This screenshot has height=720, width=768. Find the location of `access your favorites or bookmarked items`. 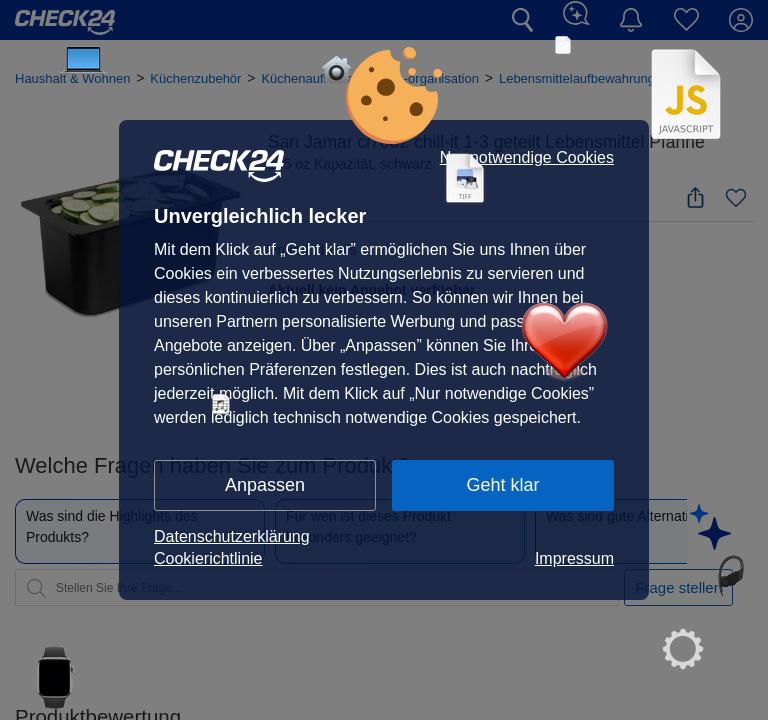

access your favorites or bookmarked items is located at coordinates (564, 335).